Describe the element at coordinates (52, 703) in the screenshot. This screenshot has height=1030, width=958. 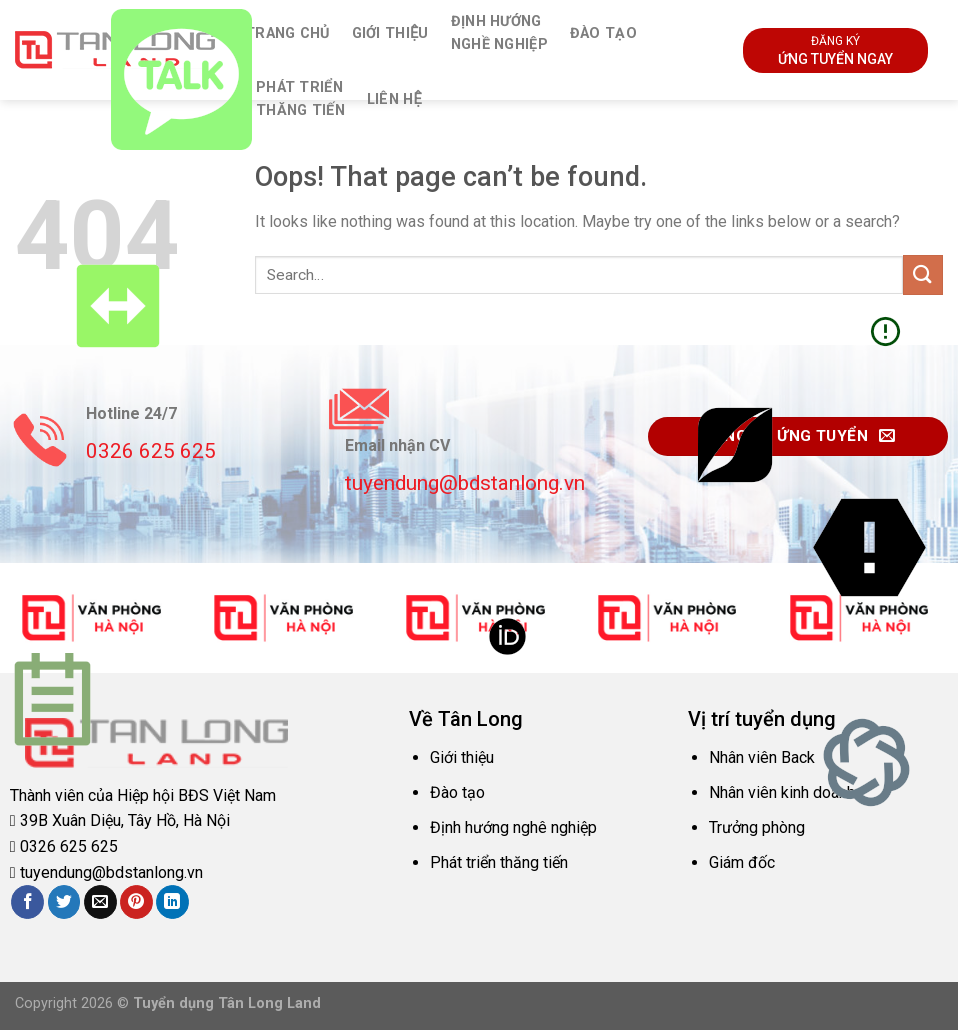
I see `view your to-do list` at that location.